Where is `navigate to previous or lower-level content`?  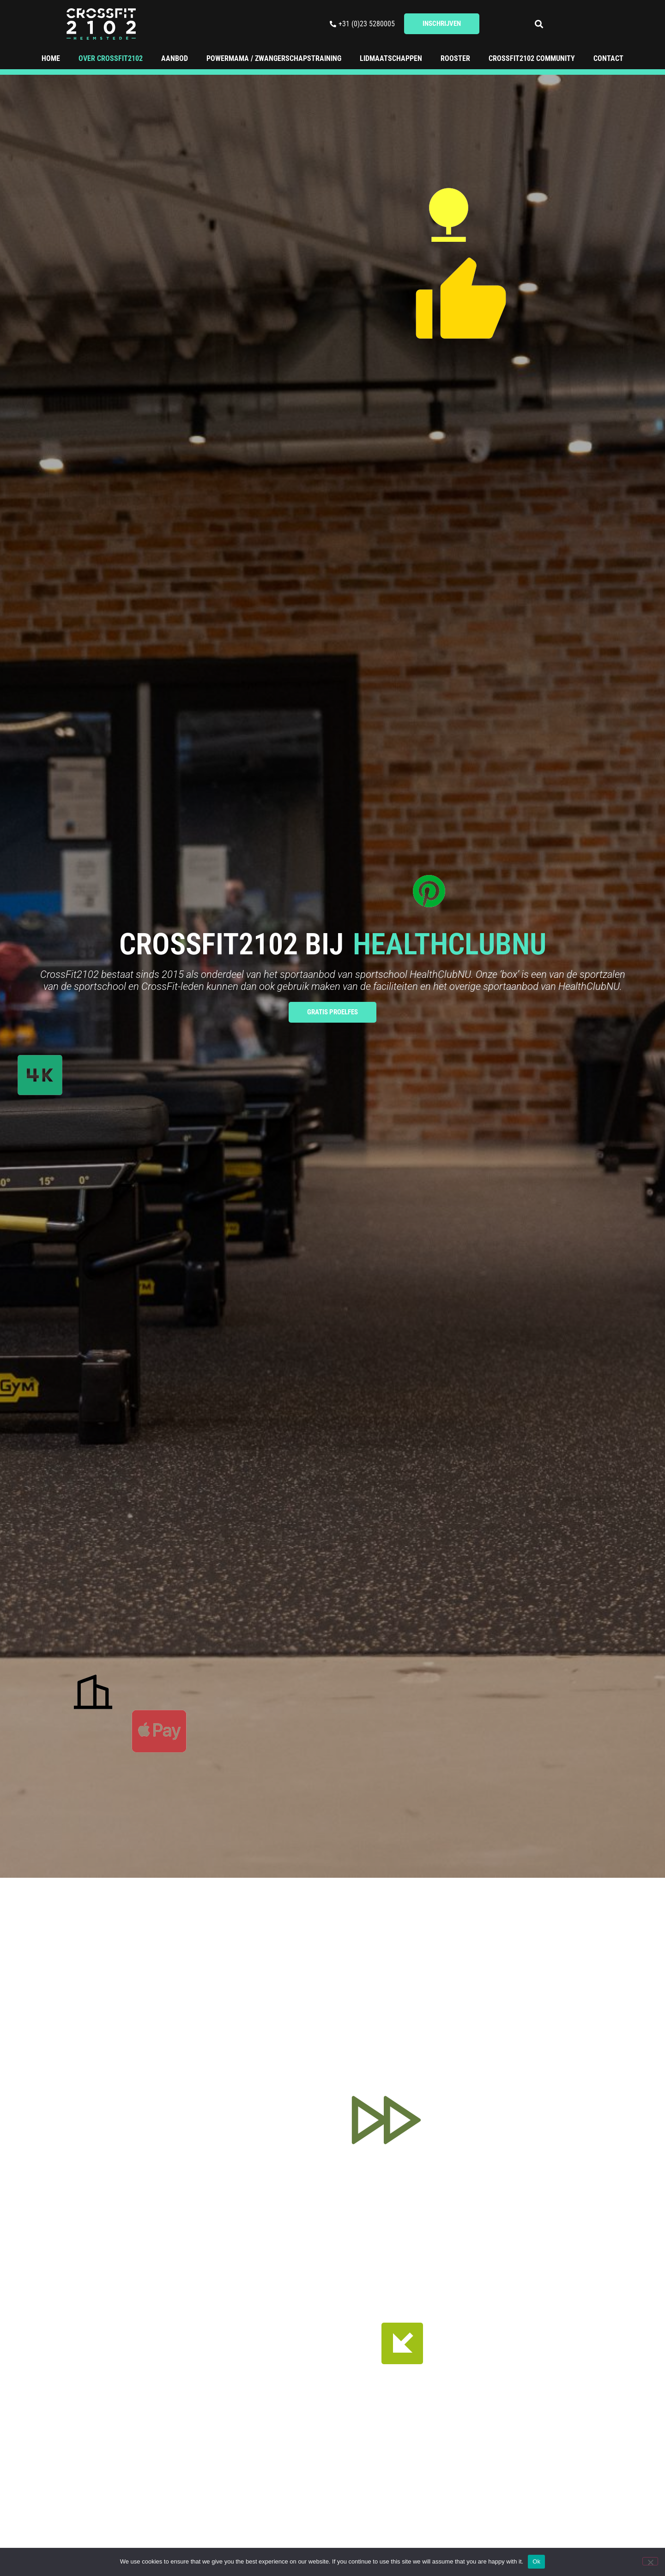 navigate to previous or lower-level content is located at coordinates (402, 2343).